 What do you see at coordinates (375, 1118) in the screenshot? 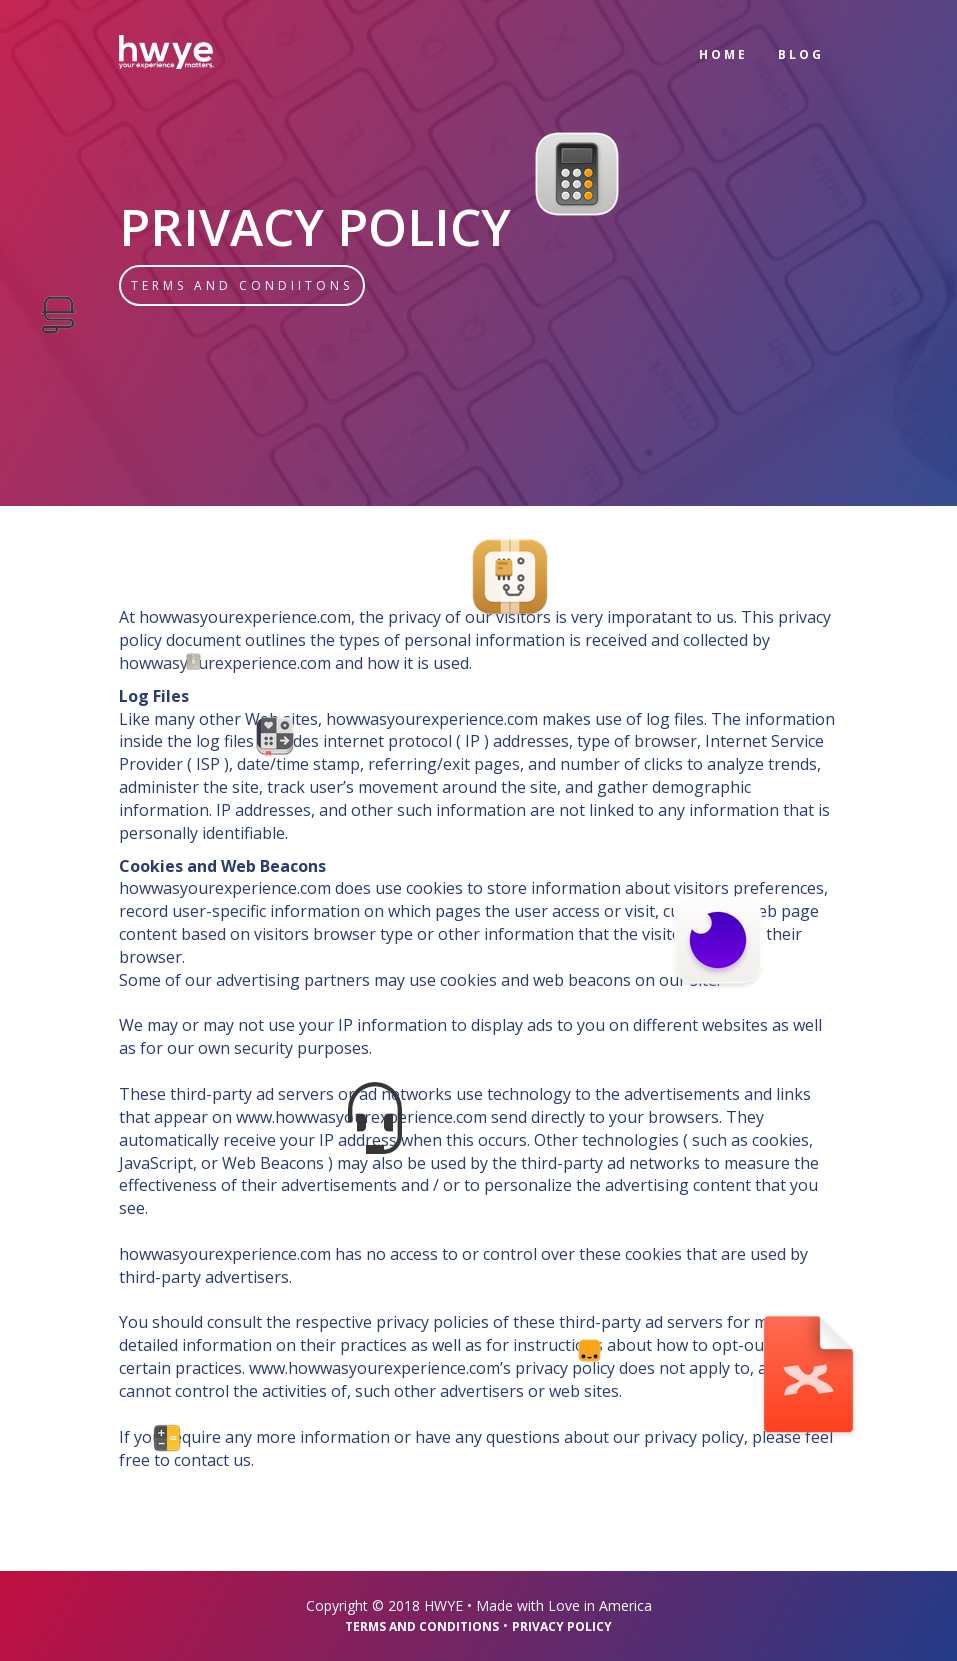
I see `audio or headset settings` at bounding box center [375, 1118].